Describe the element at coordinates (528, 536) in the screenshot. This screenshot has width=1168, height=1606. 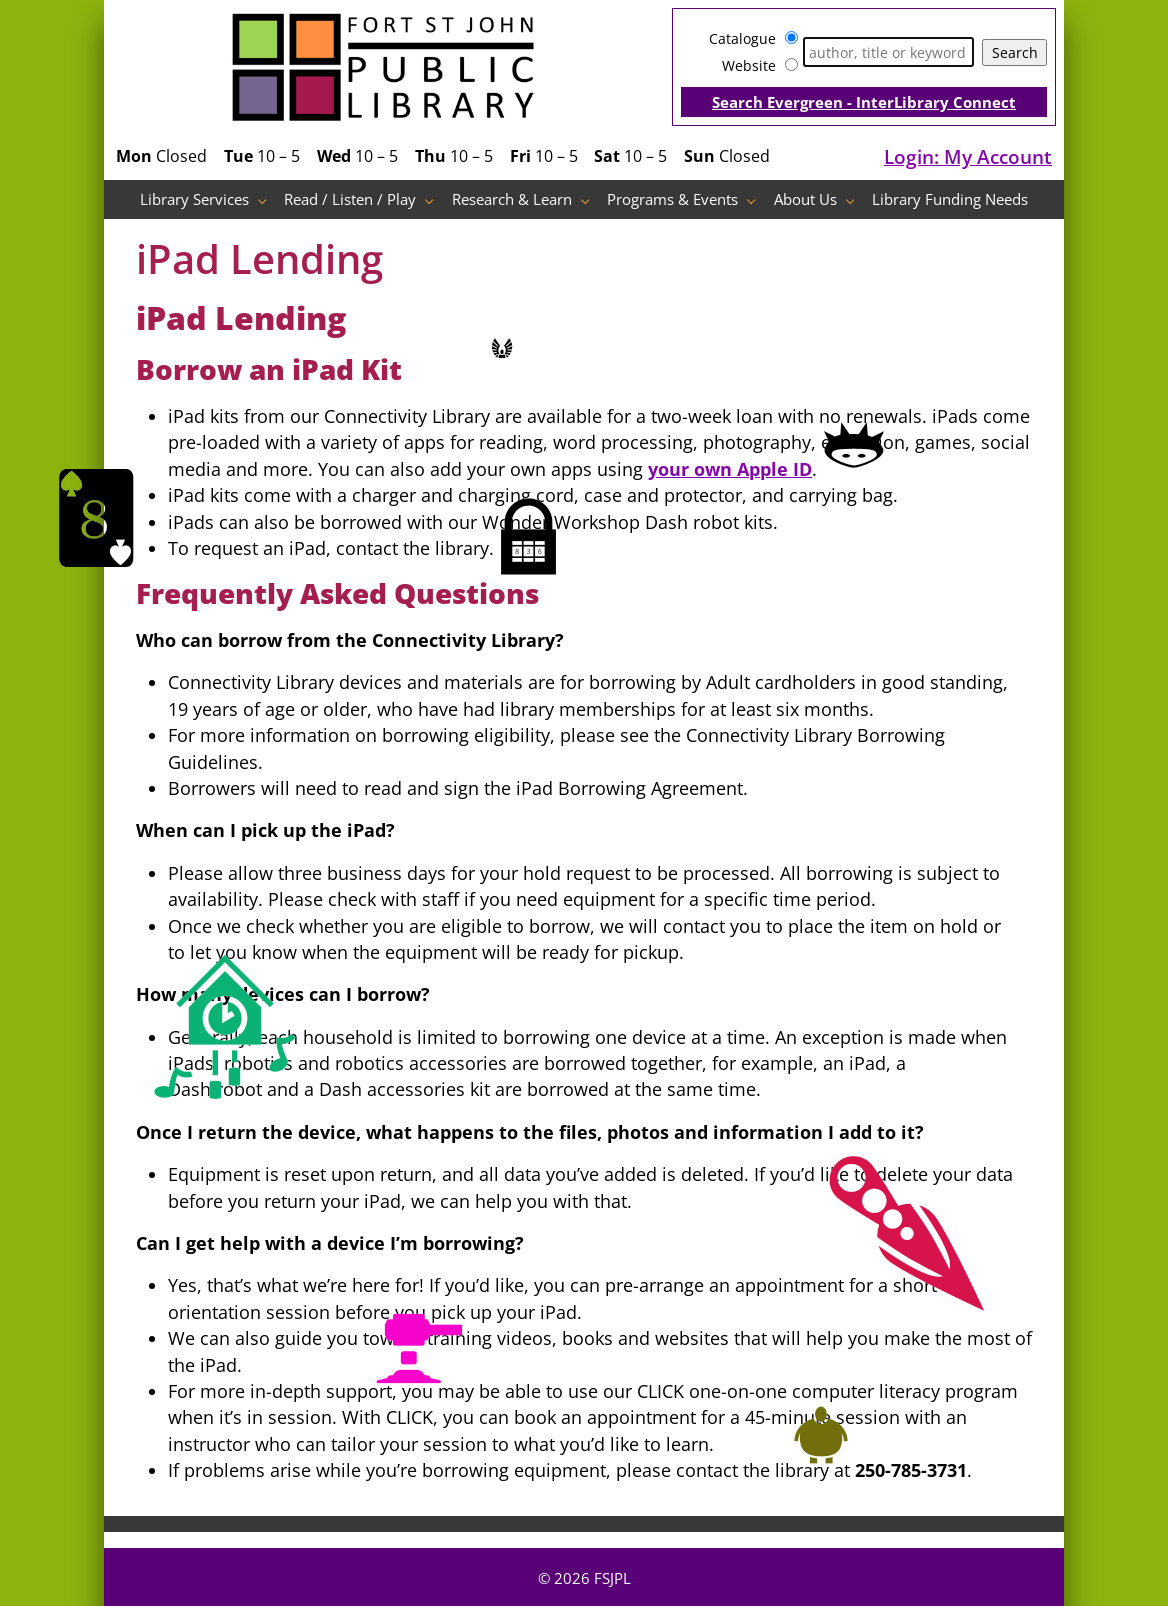
I see `set or manage a security passcode` at that location.